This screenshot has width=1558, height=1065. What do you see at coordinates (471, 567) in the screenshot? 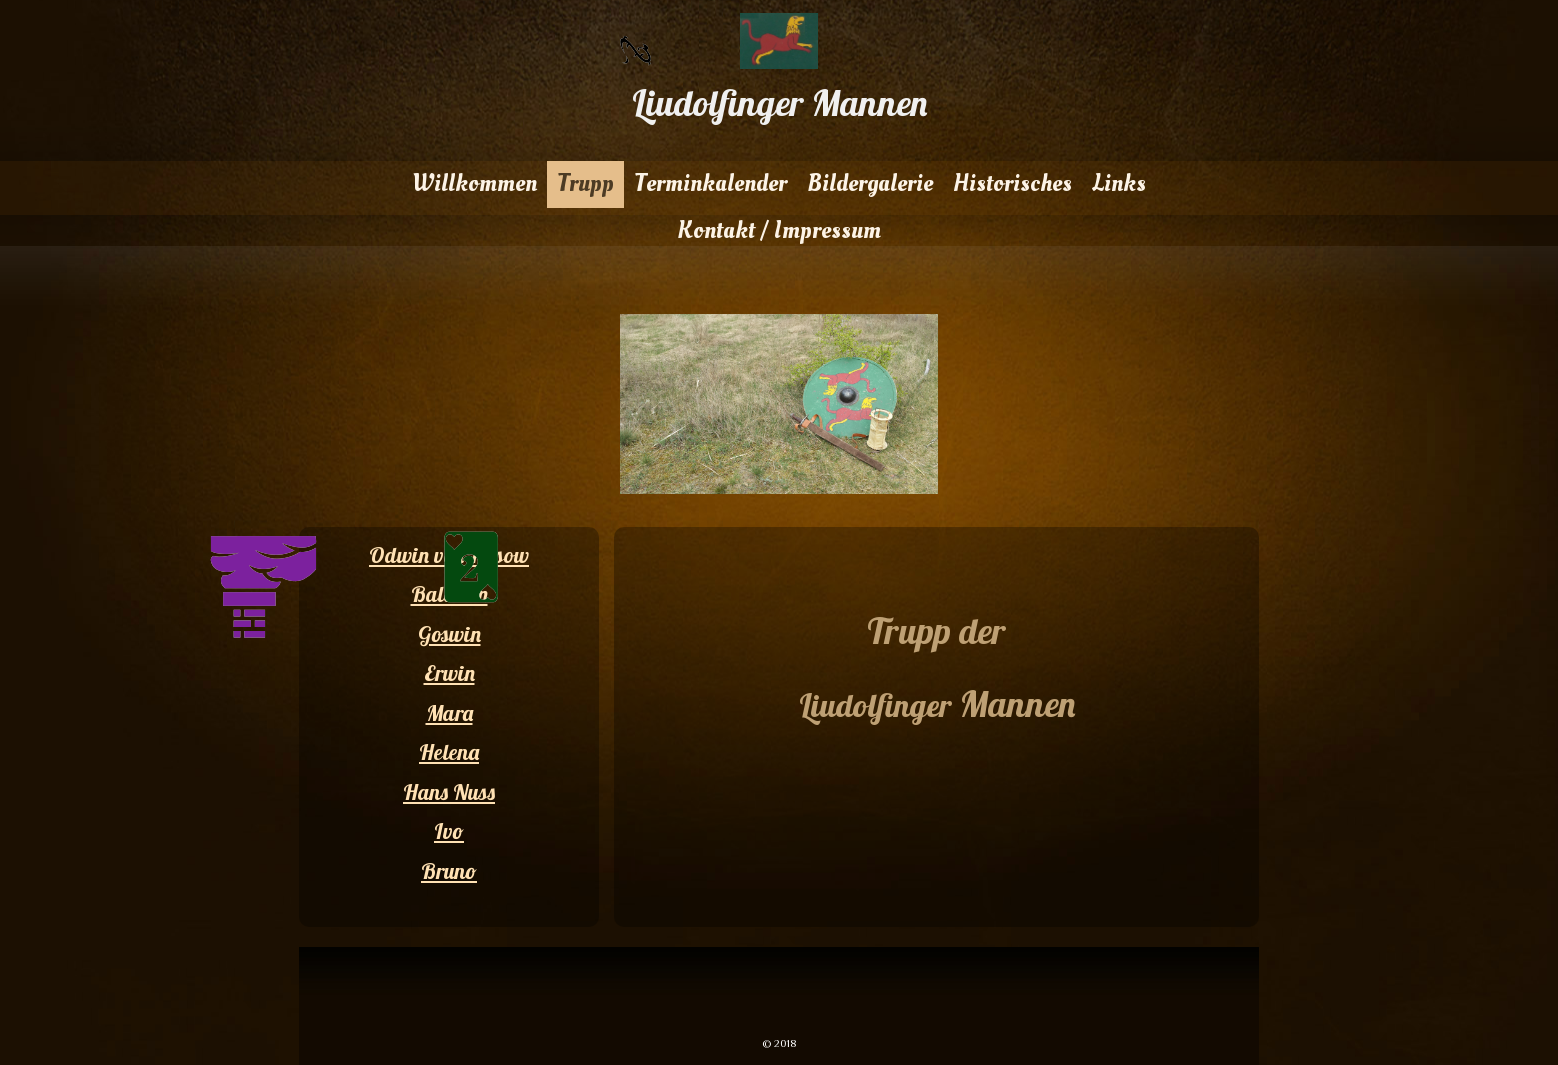
I see `two of hearts playing card` at bounding box center [471, 567].